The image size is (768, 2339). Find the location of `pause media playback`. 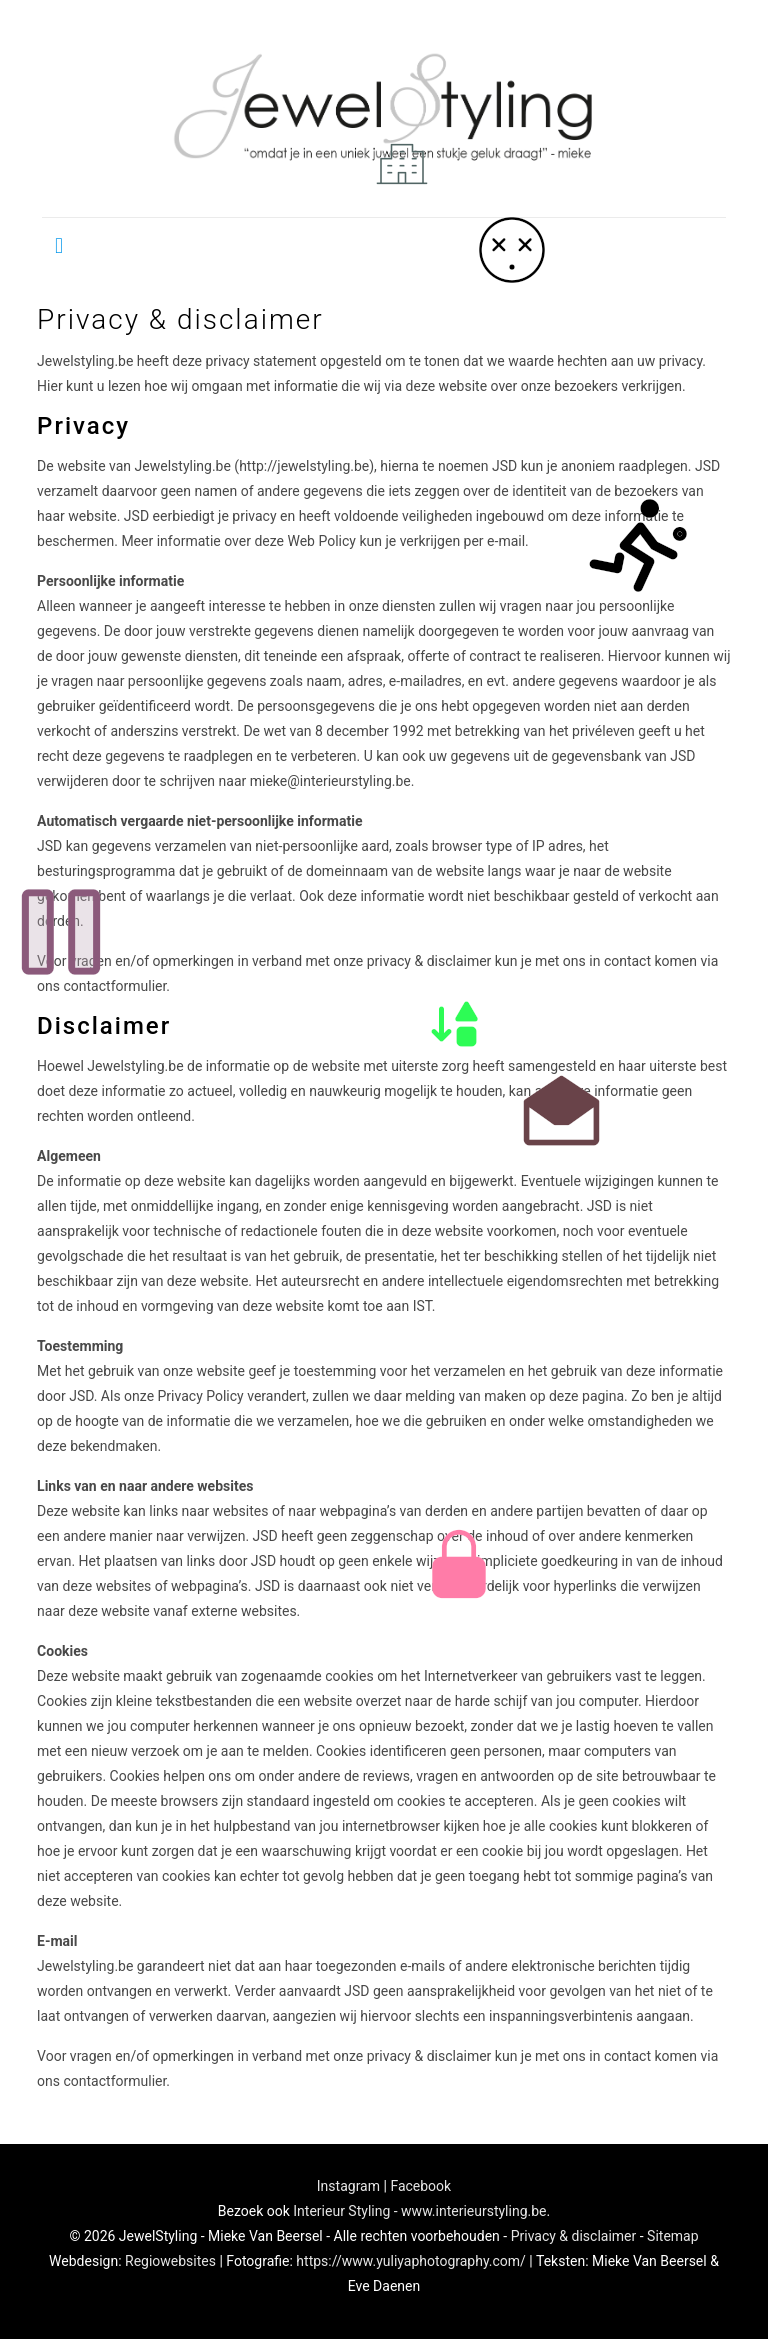

pause media playback is located at coordinates (61, 932).